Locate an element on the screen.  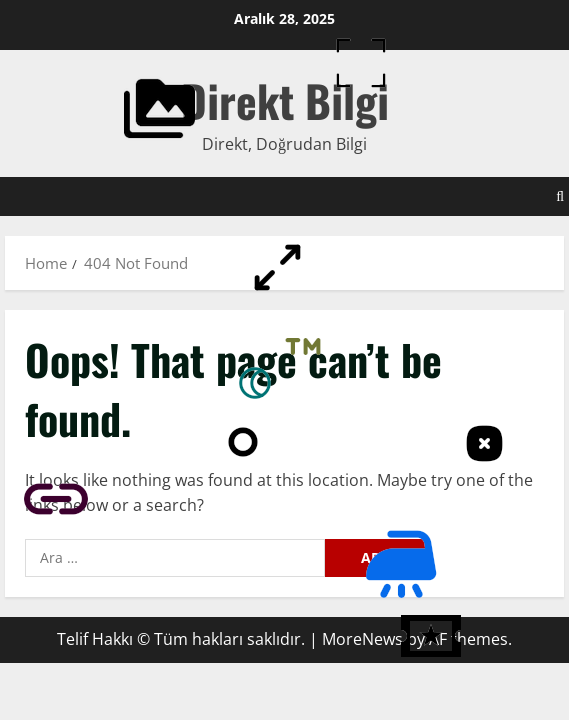
expand to fullscreen mode is located at coordinates (277, 267).